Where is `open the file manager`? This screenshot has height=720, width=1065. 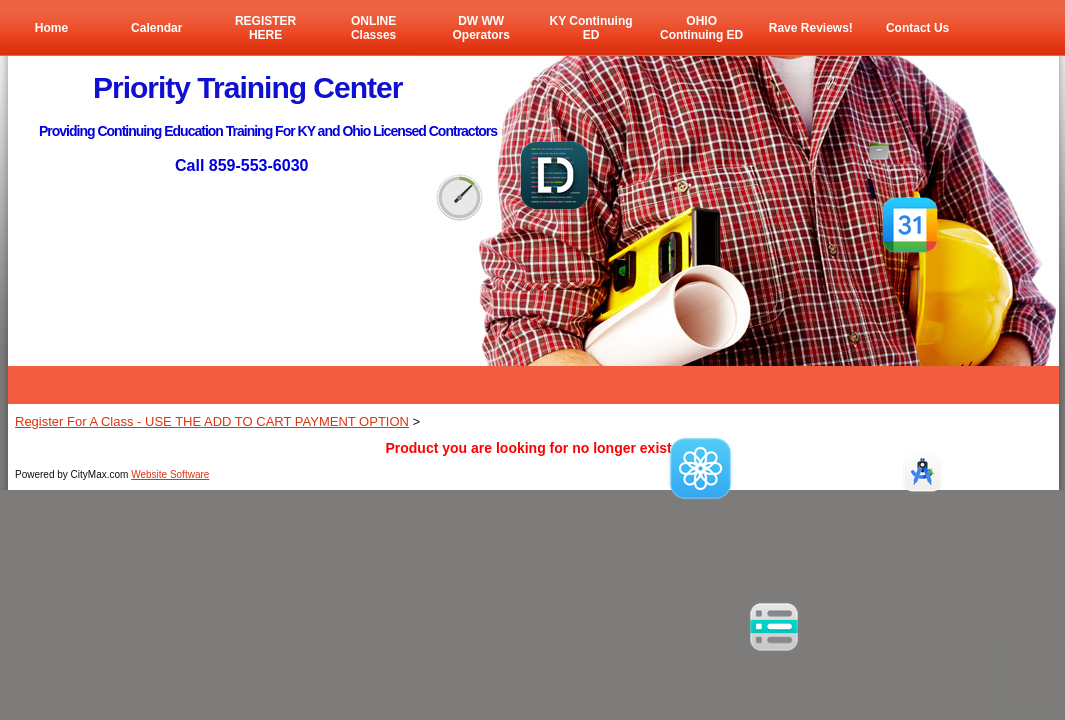 open the file manager is located at coordinates (879, 151).